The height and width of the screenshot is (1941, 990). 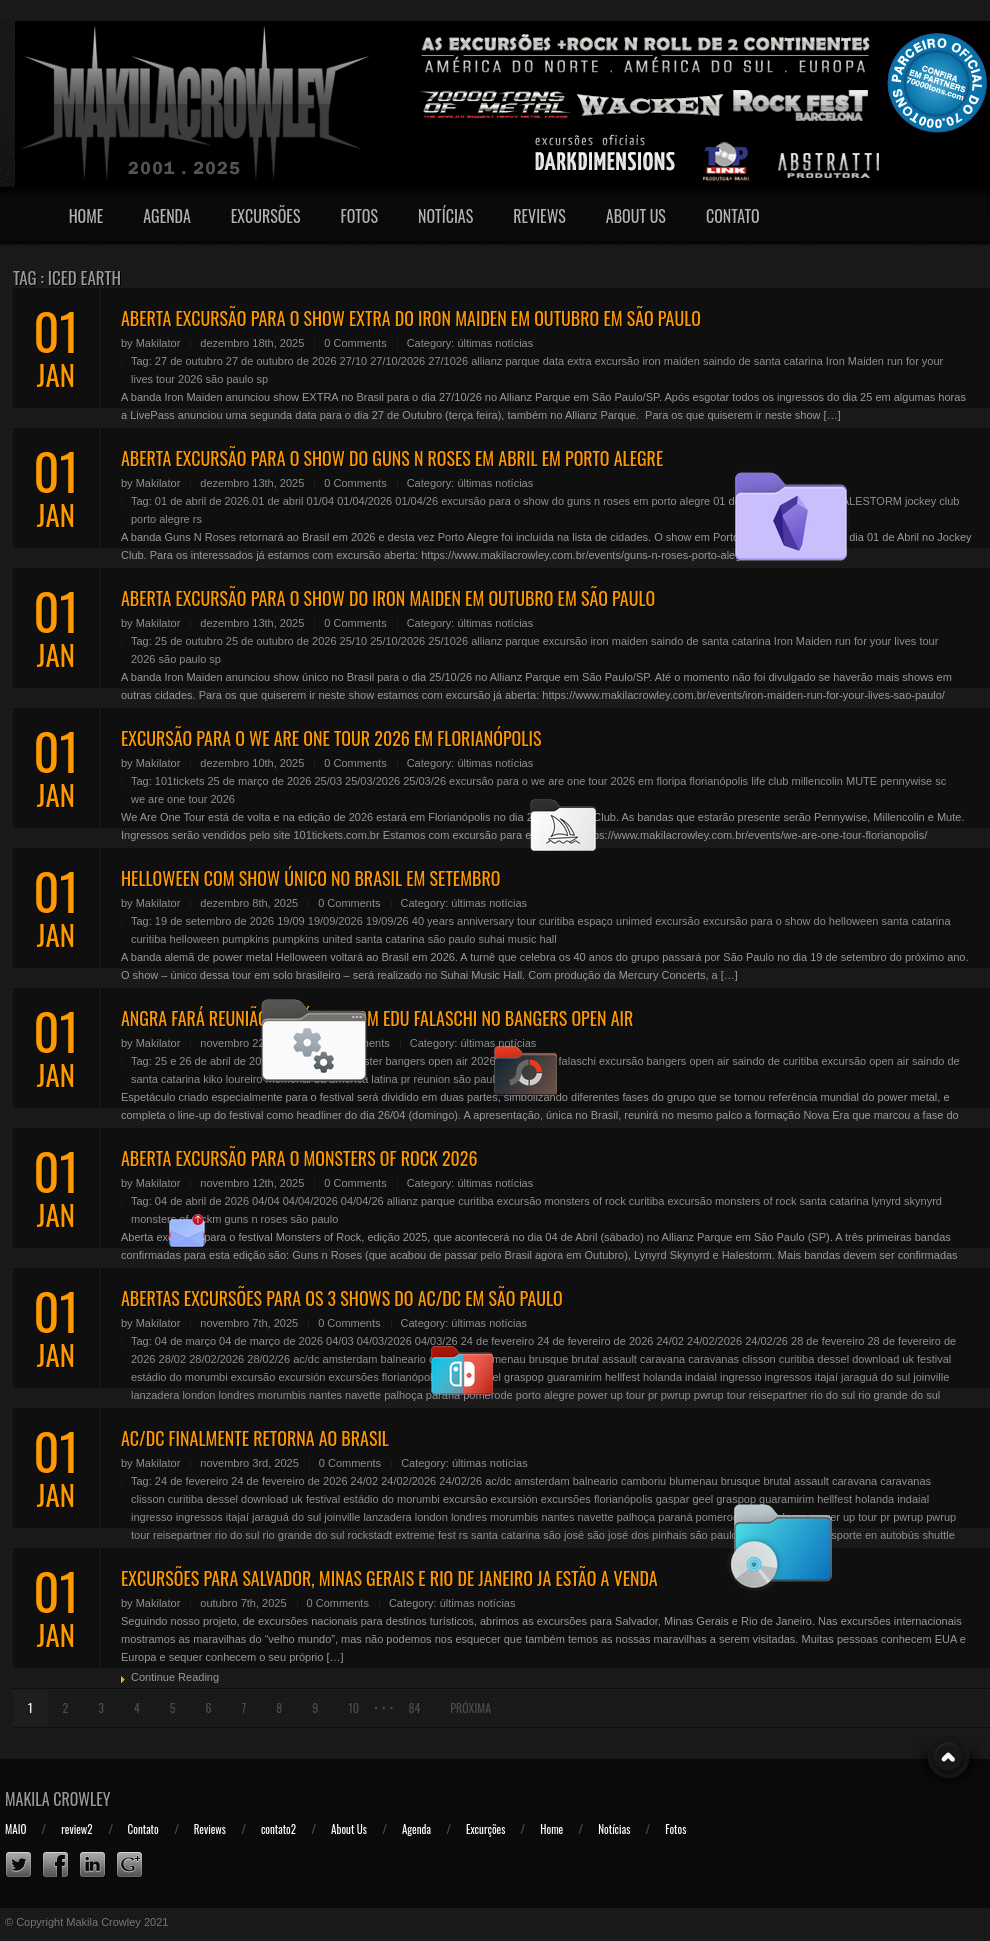 What do you see at coordinates (790, 519) in the screenshot?
I see `open your obsidian vault folder` at bounding box center [790, 519].